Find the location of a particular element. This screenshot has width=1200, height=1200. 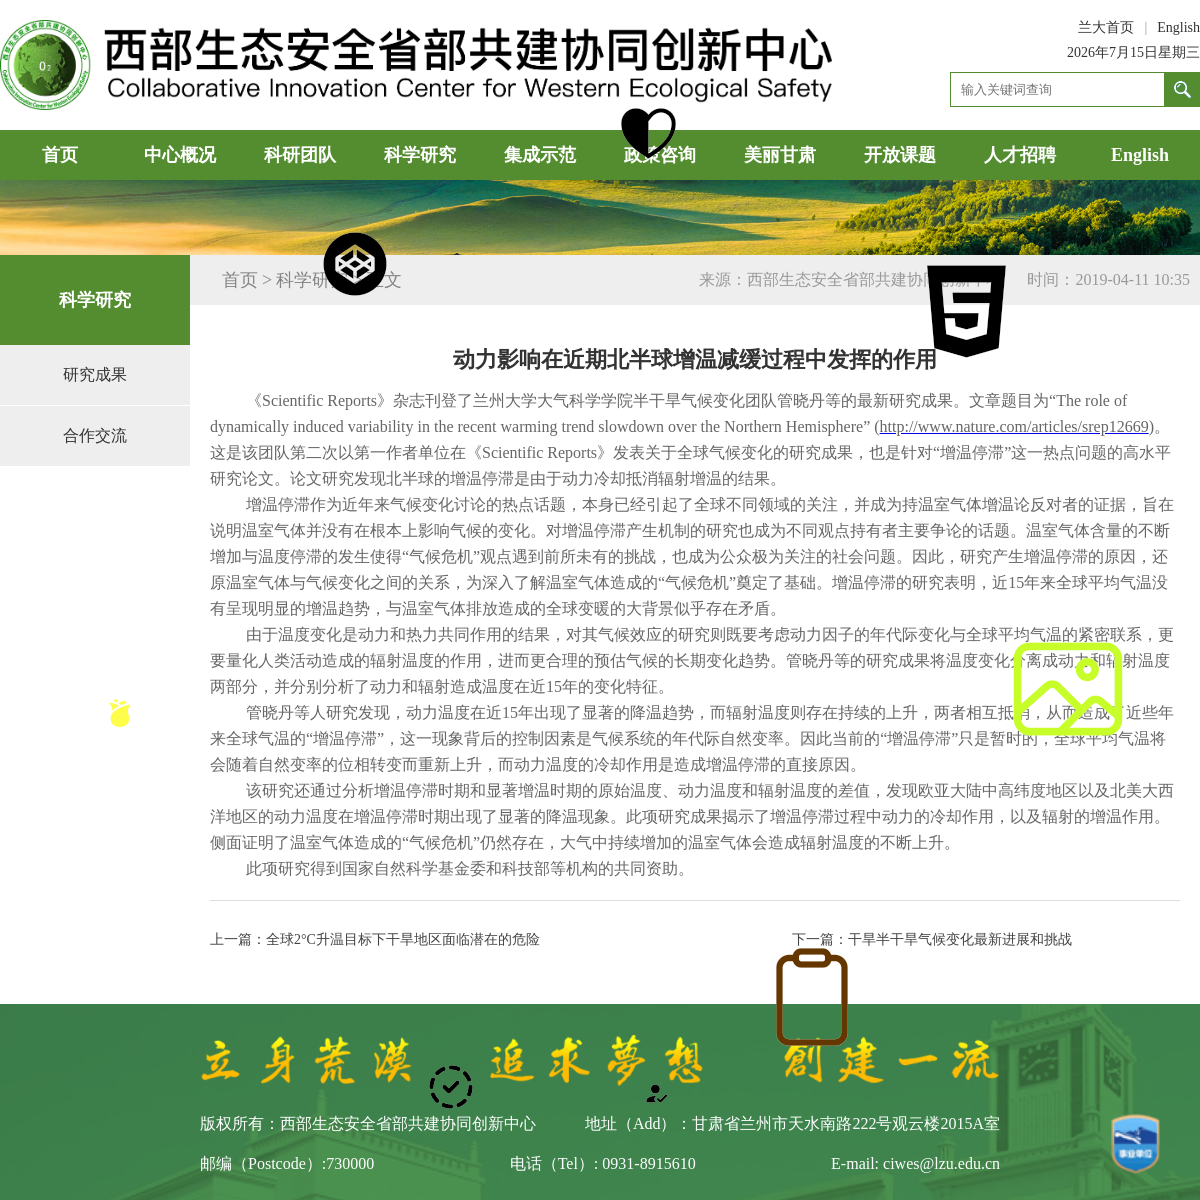

indicates partial like or favorite status is located at coordinates (648, 133).